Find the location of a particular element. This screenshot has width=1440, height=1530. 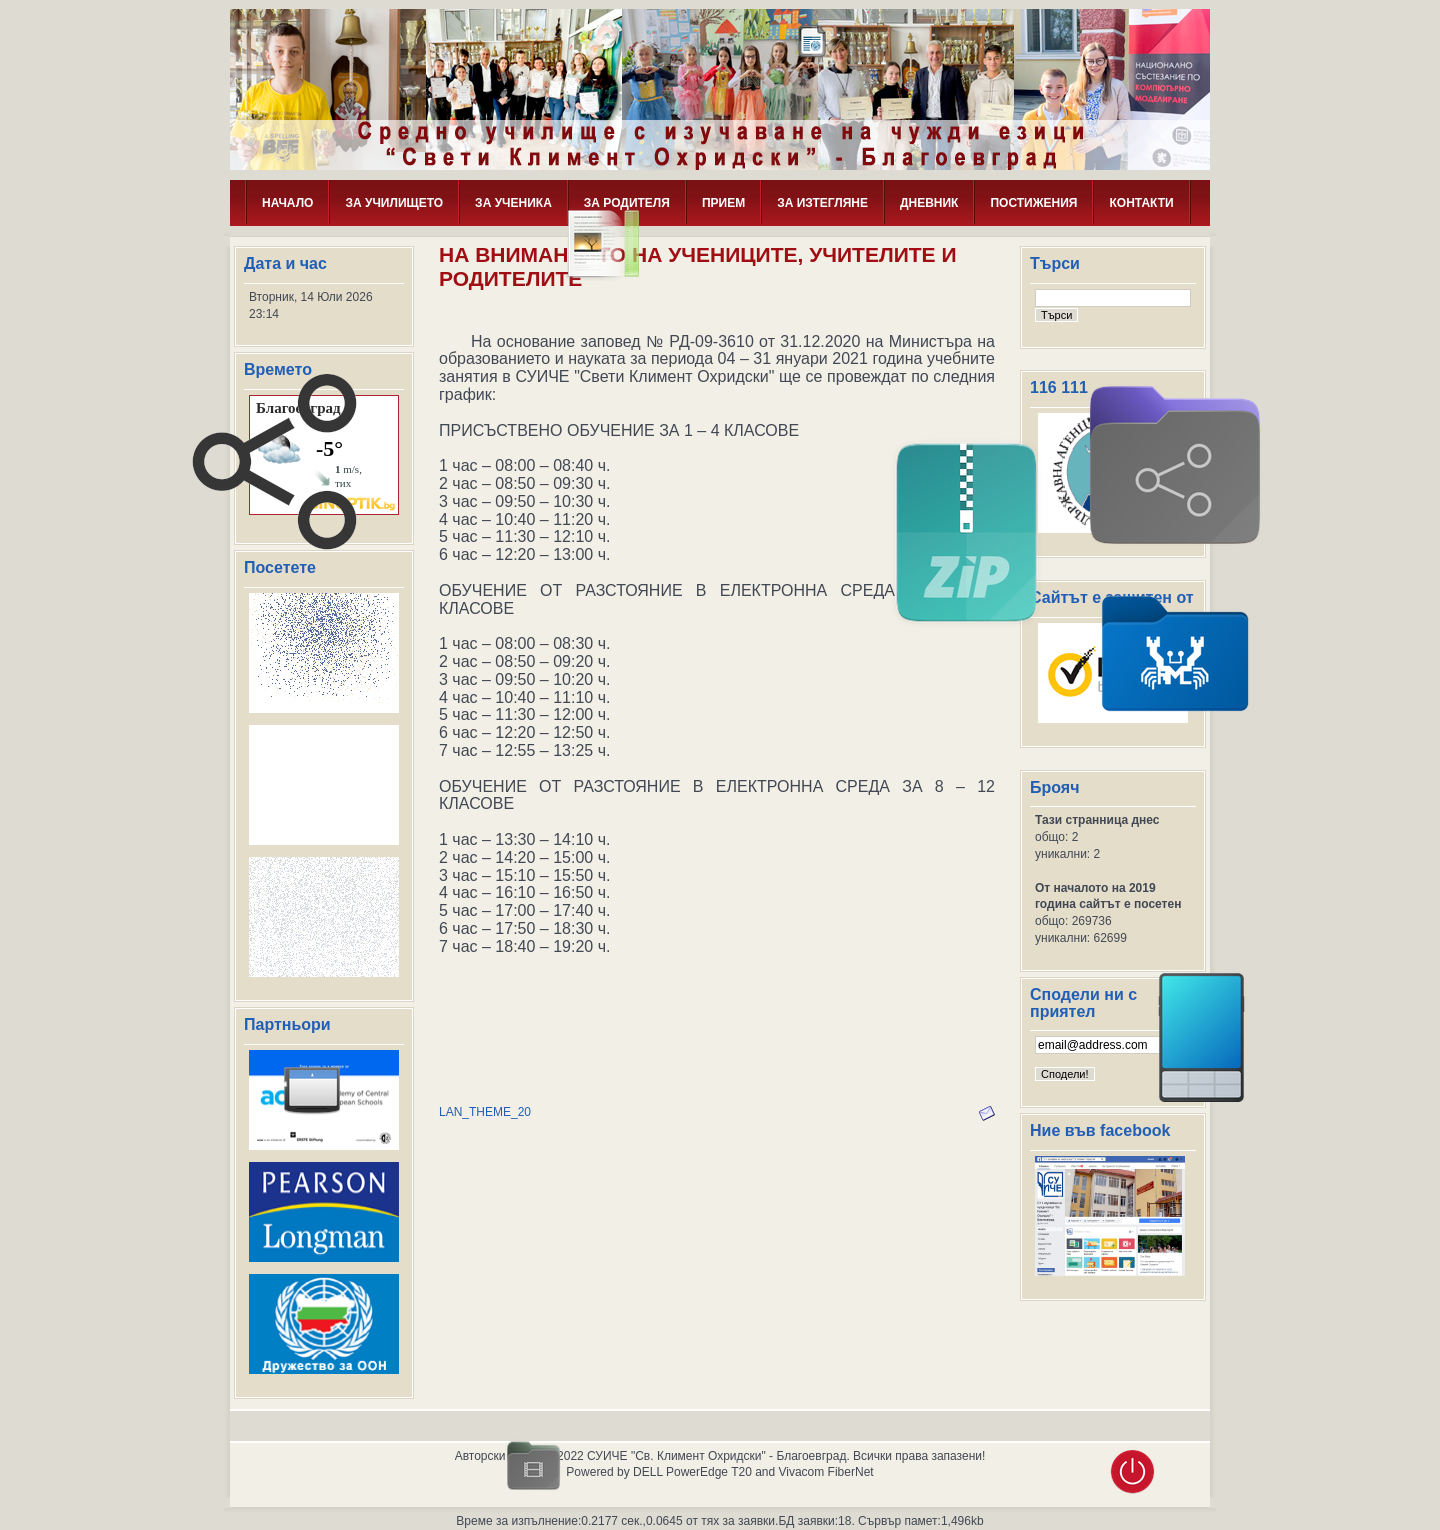

access screen sharing or remote desktop settings is located at coordinates (274, 467).